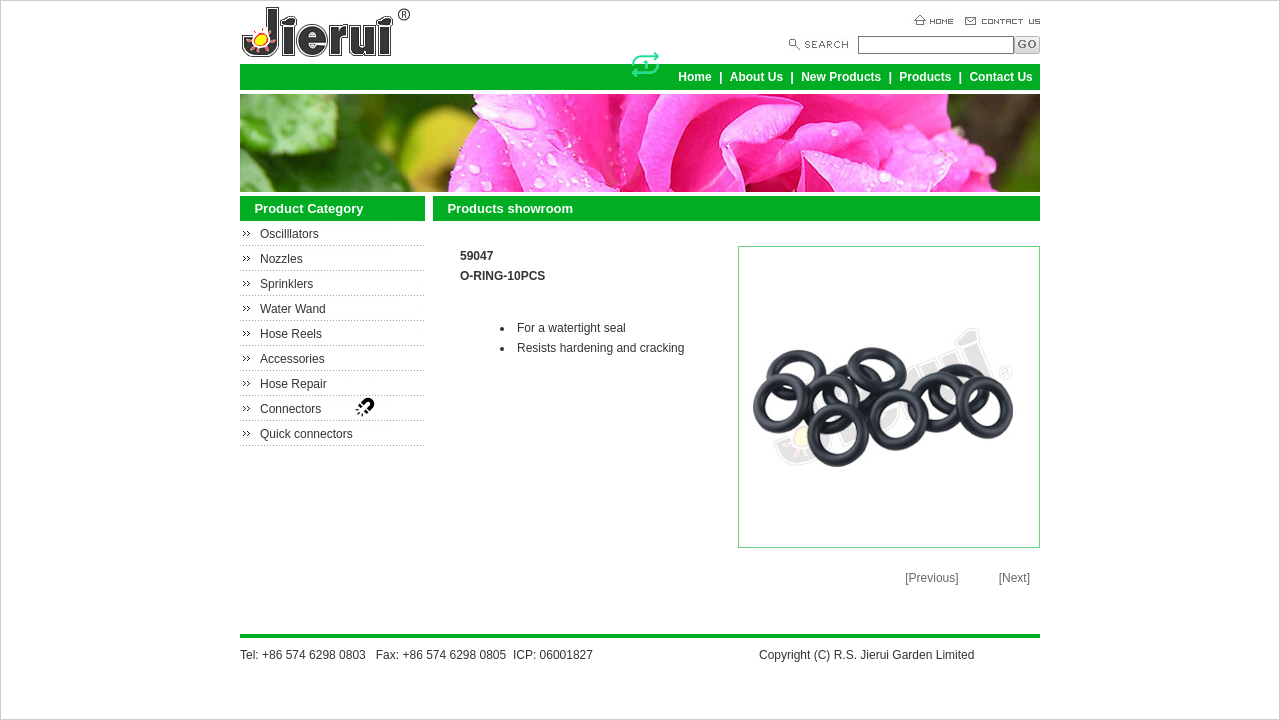 This screenshot has width=1280, height=720. Describe the element at coordinates (365, 407) in the screenshot. I see `attract or pull related items together` at that location.